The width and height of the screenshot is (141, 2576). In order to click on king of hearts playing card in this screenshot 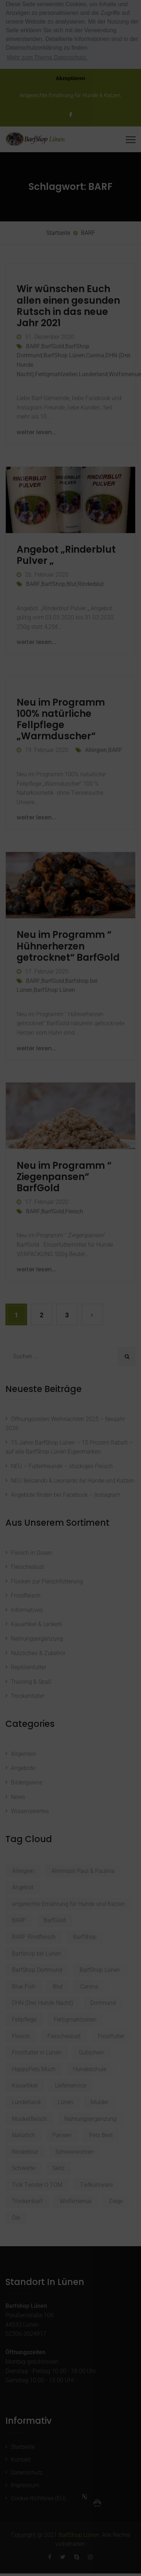, I will do `click(85, 2497)`.